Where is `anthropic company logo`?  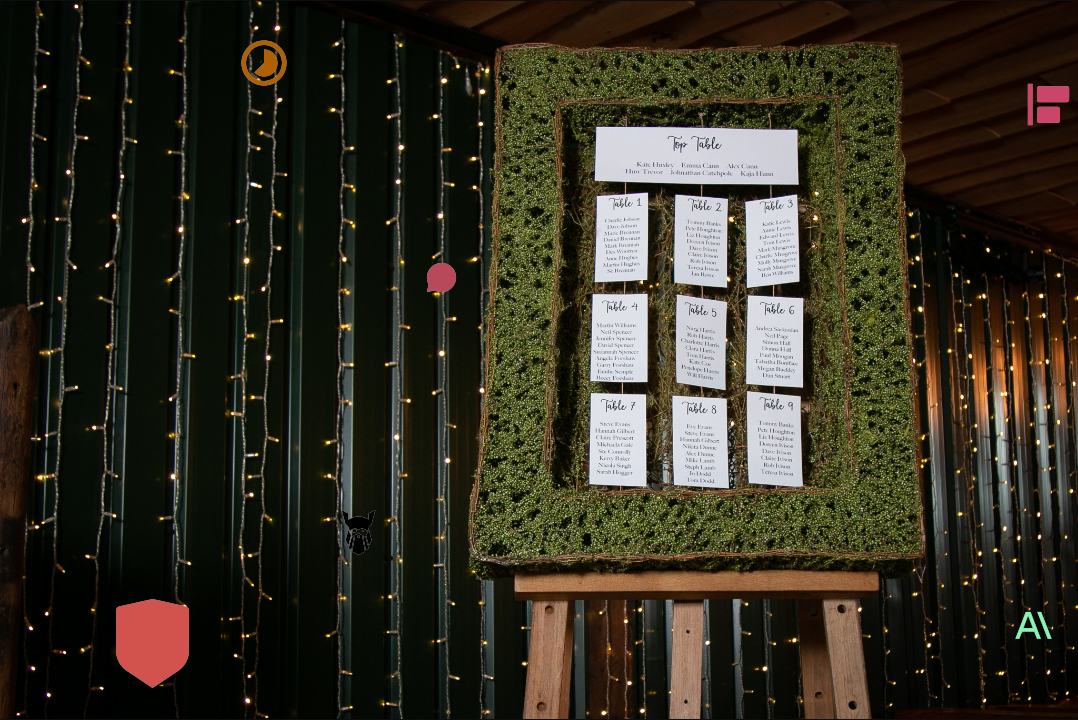
anthropic company logo is located at coordinates (1033, 624).